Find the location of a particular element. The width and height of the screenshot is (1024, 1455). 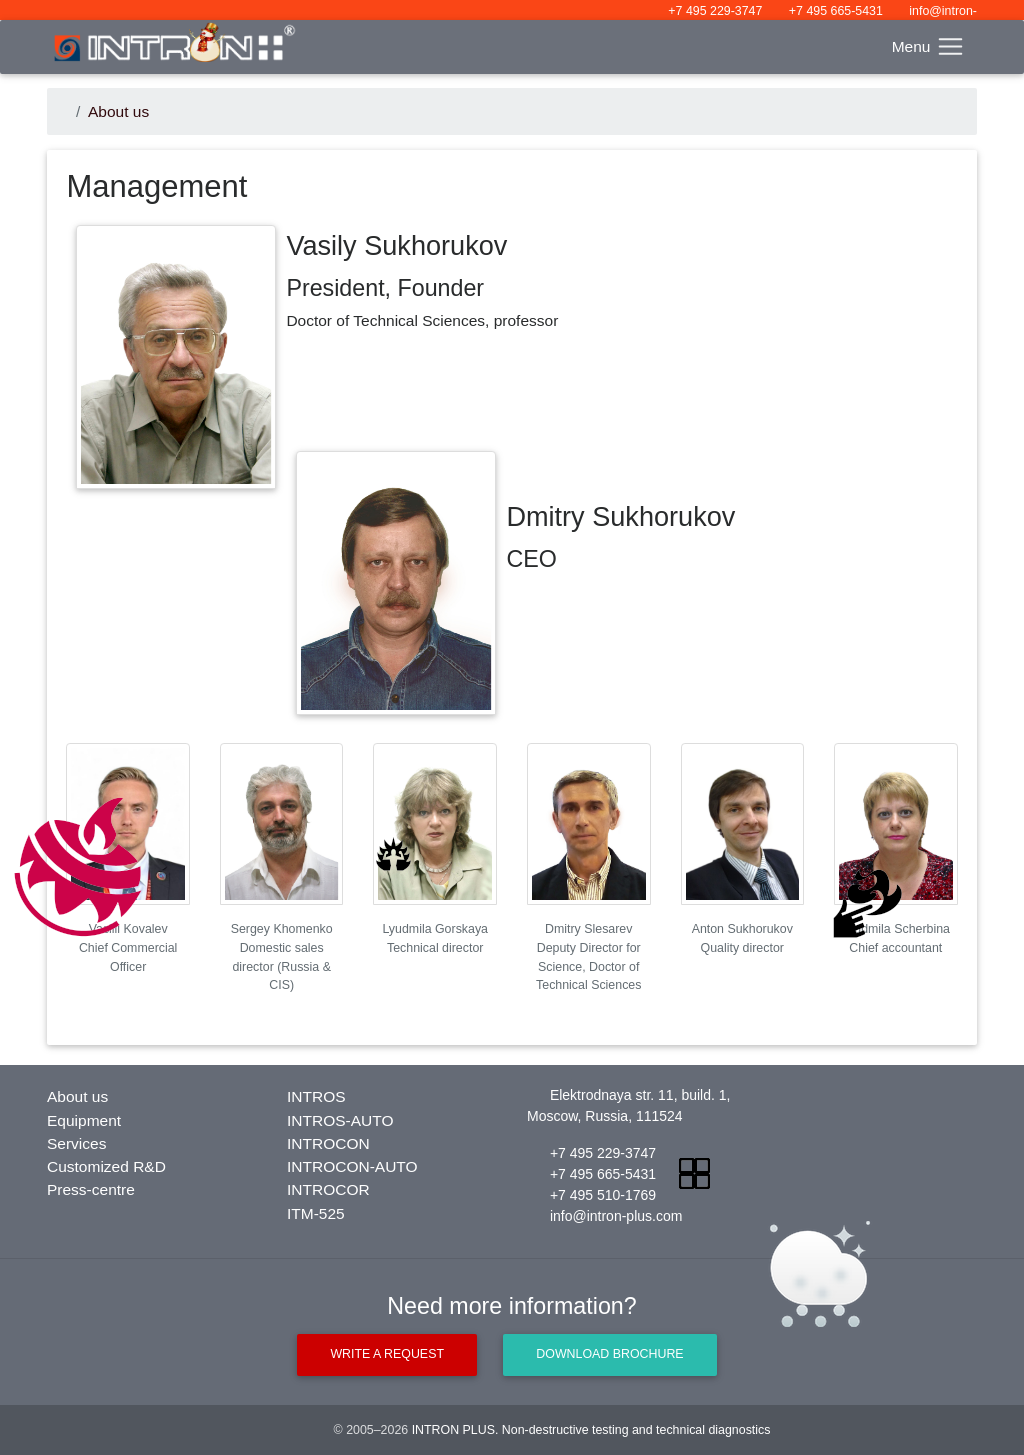

activate a power-up or special ability is located at coordinates (393, 853).